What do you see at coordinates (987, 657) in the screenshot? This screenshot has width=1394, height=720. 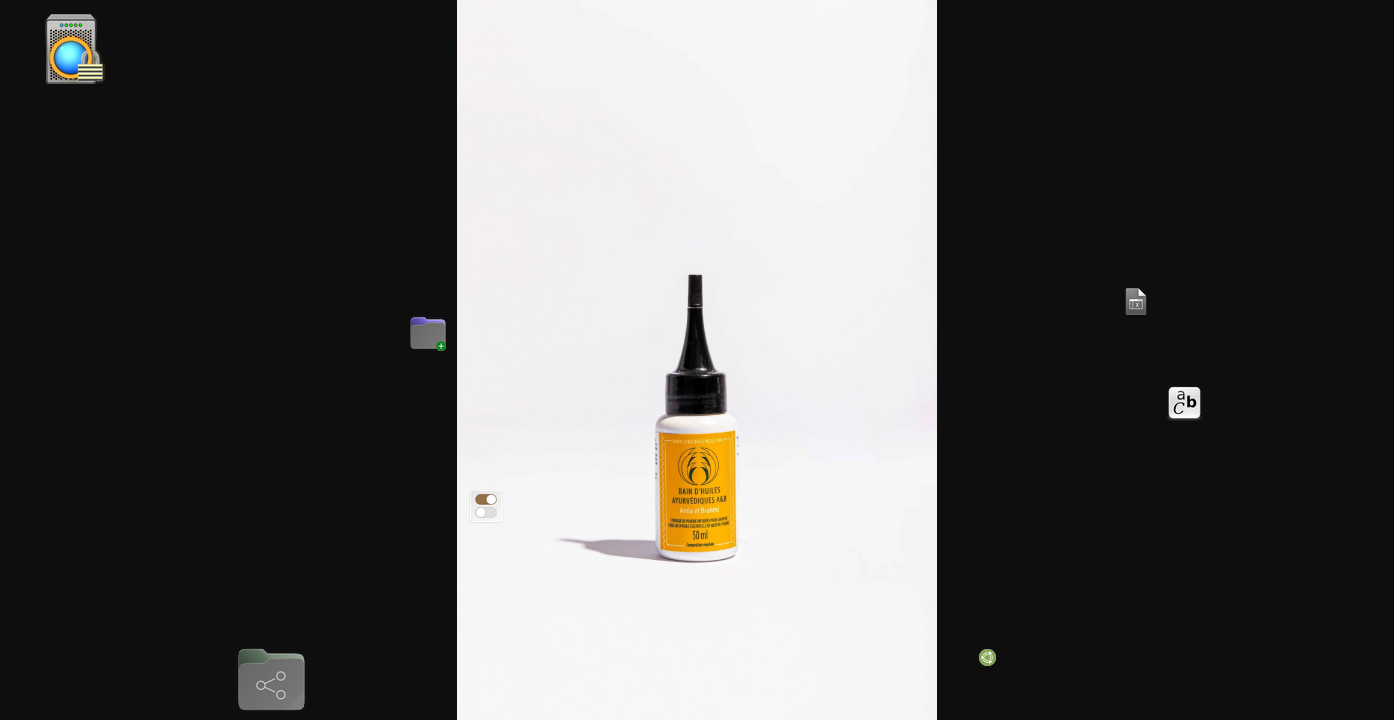 I see `ubuntu mate logo or branding indicator` at bounding box center [987, 657].